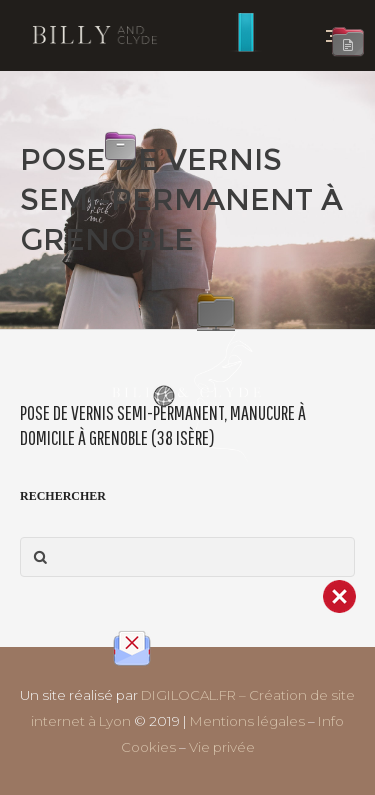 The height and width of the screenshot is (795, 375). Describe the element at coordinates (216, 312) in the screenshot. I see `access files stored on a remote server or network location` at that location.